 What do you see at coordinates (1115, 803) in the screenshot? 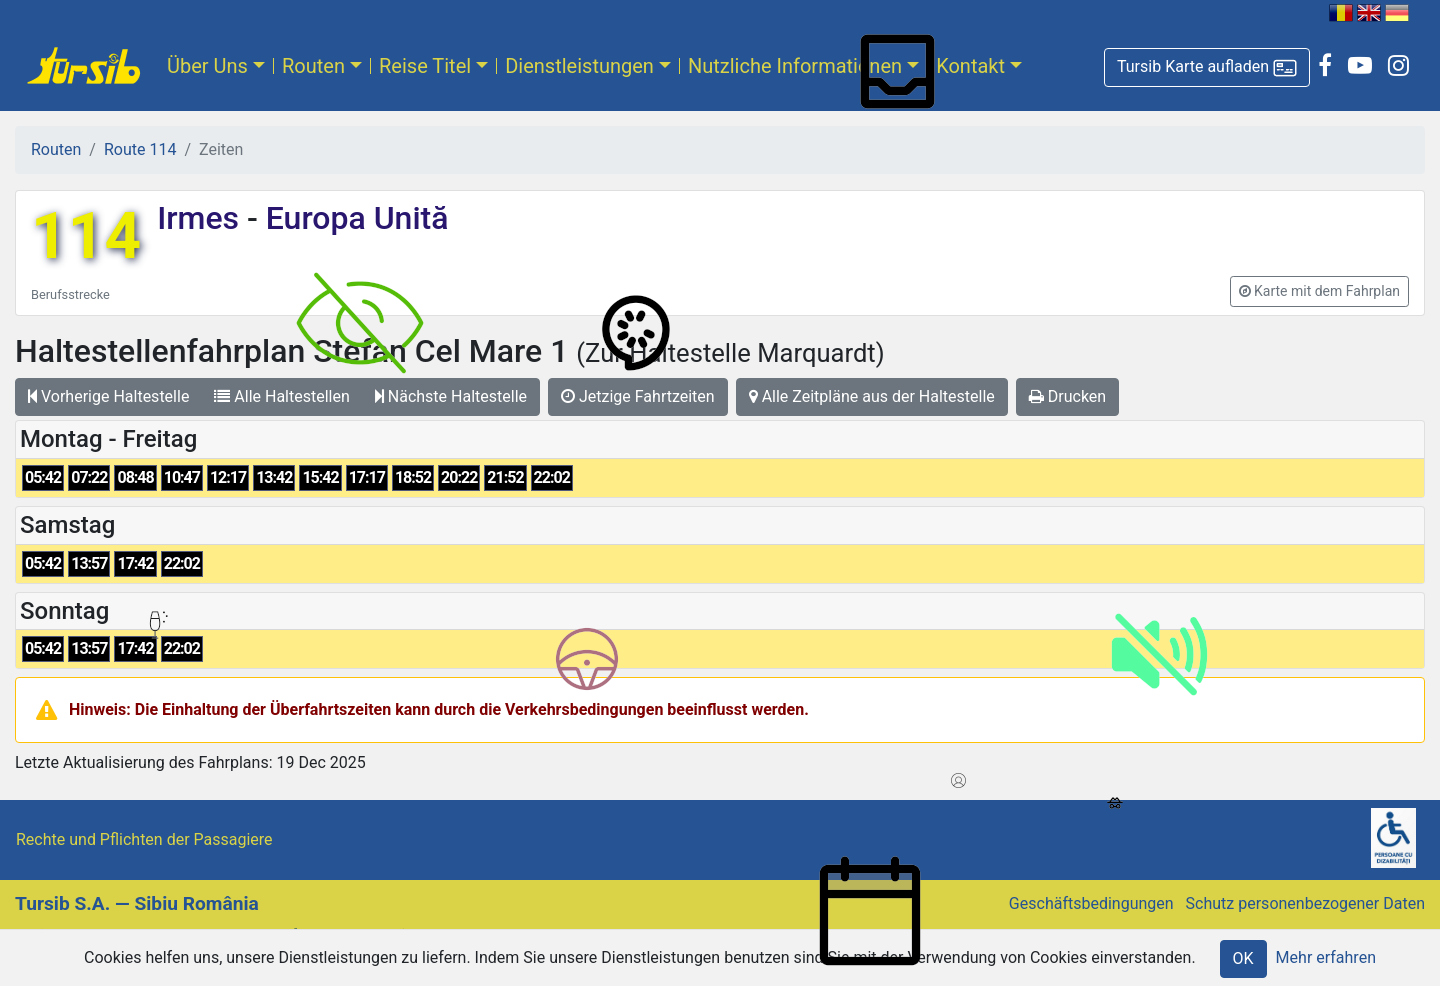
I see `access incognito or private browsing mode` at bounding box center [1115, 803].